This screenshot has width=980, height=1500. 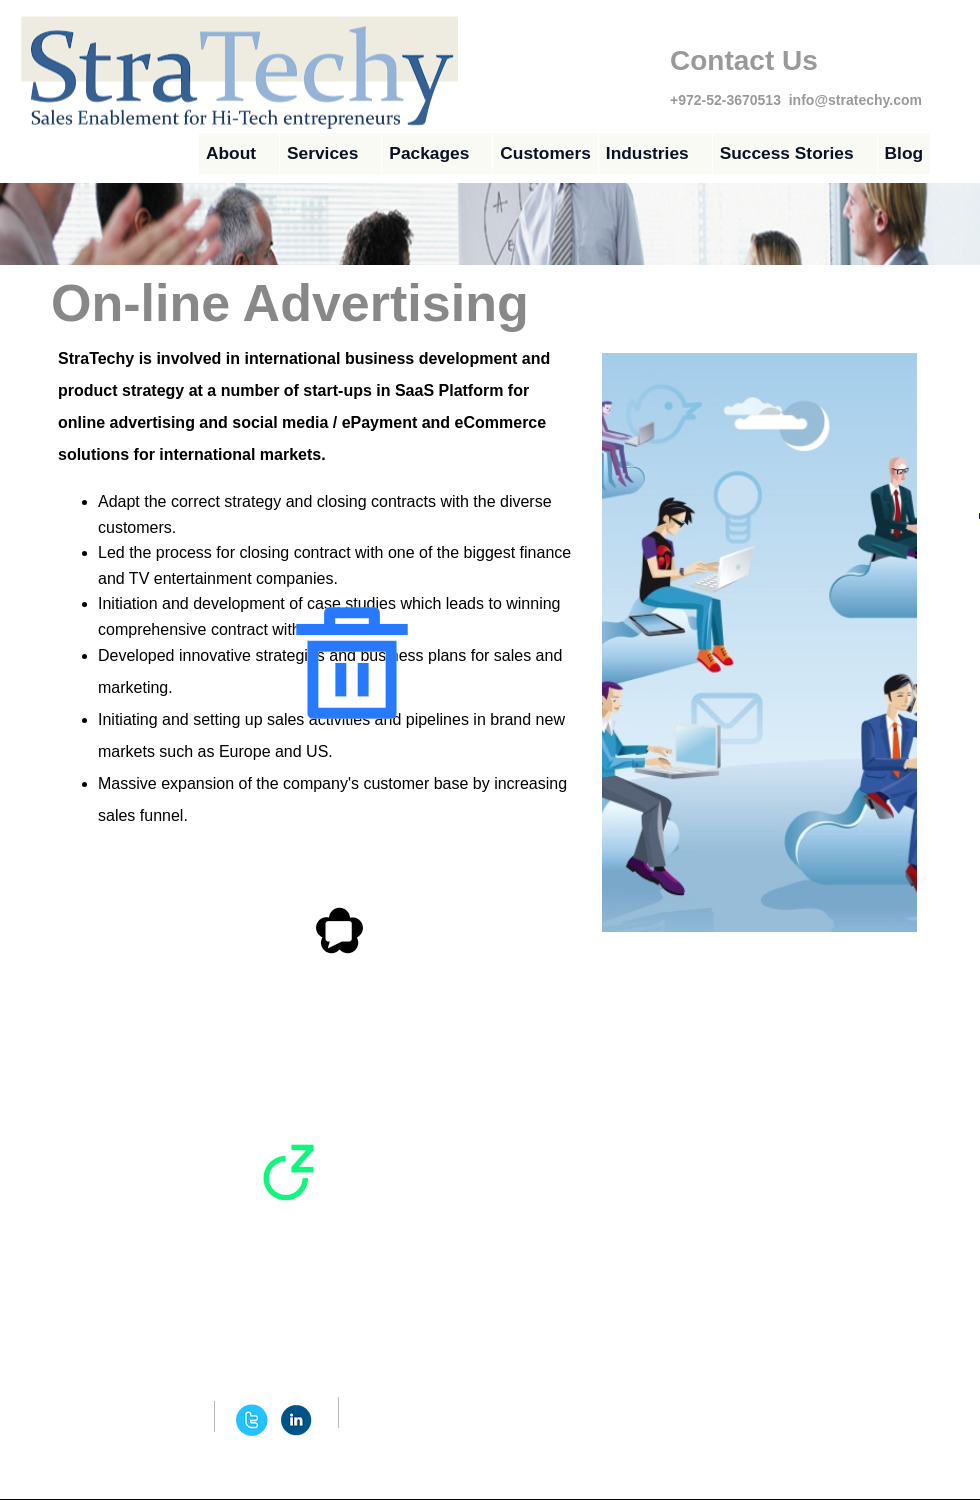 What do you see at coordinates (352, 663) in the screenshot?
I see `delete selected item` at bounding box center [352, 663].